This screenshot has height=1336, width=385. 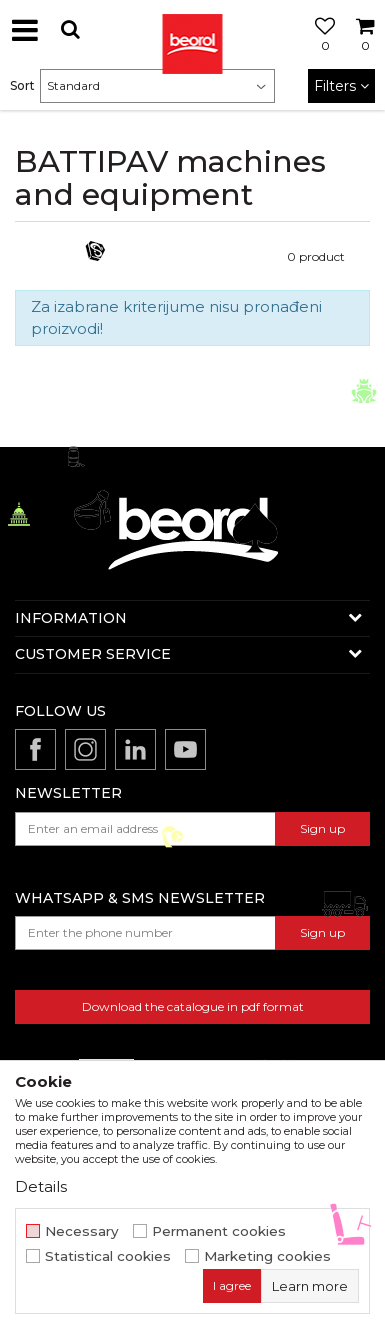 I want to click on track your delivery or shipment, so click(x=345, y=904).